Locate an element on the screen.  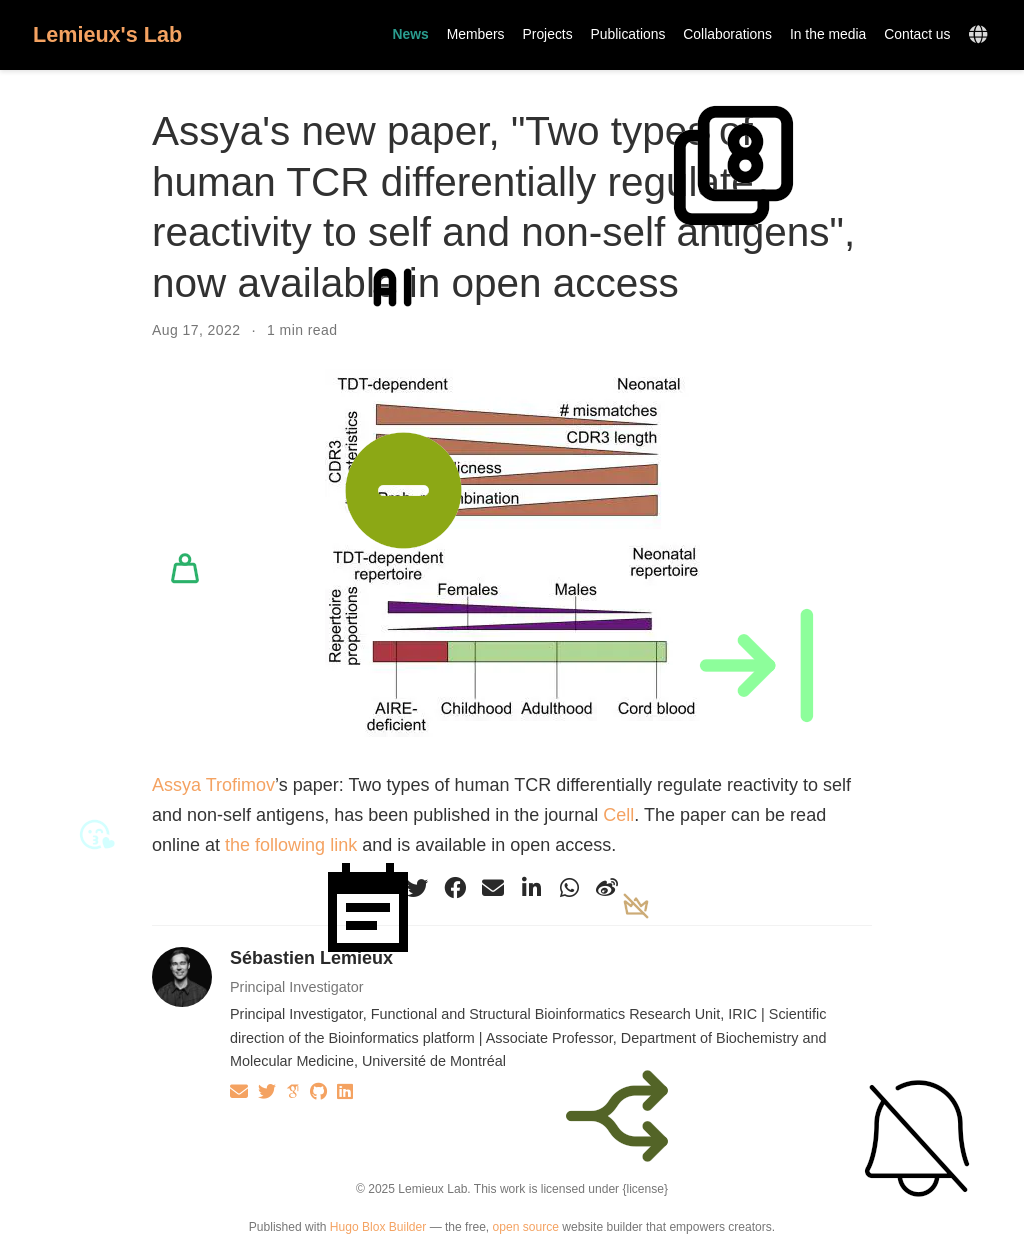
access AI-powered features is located at coordinates (392, 287).